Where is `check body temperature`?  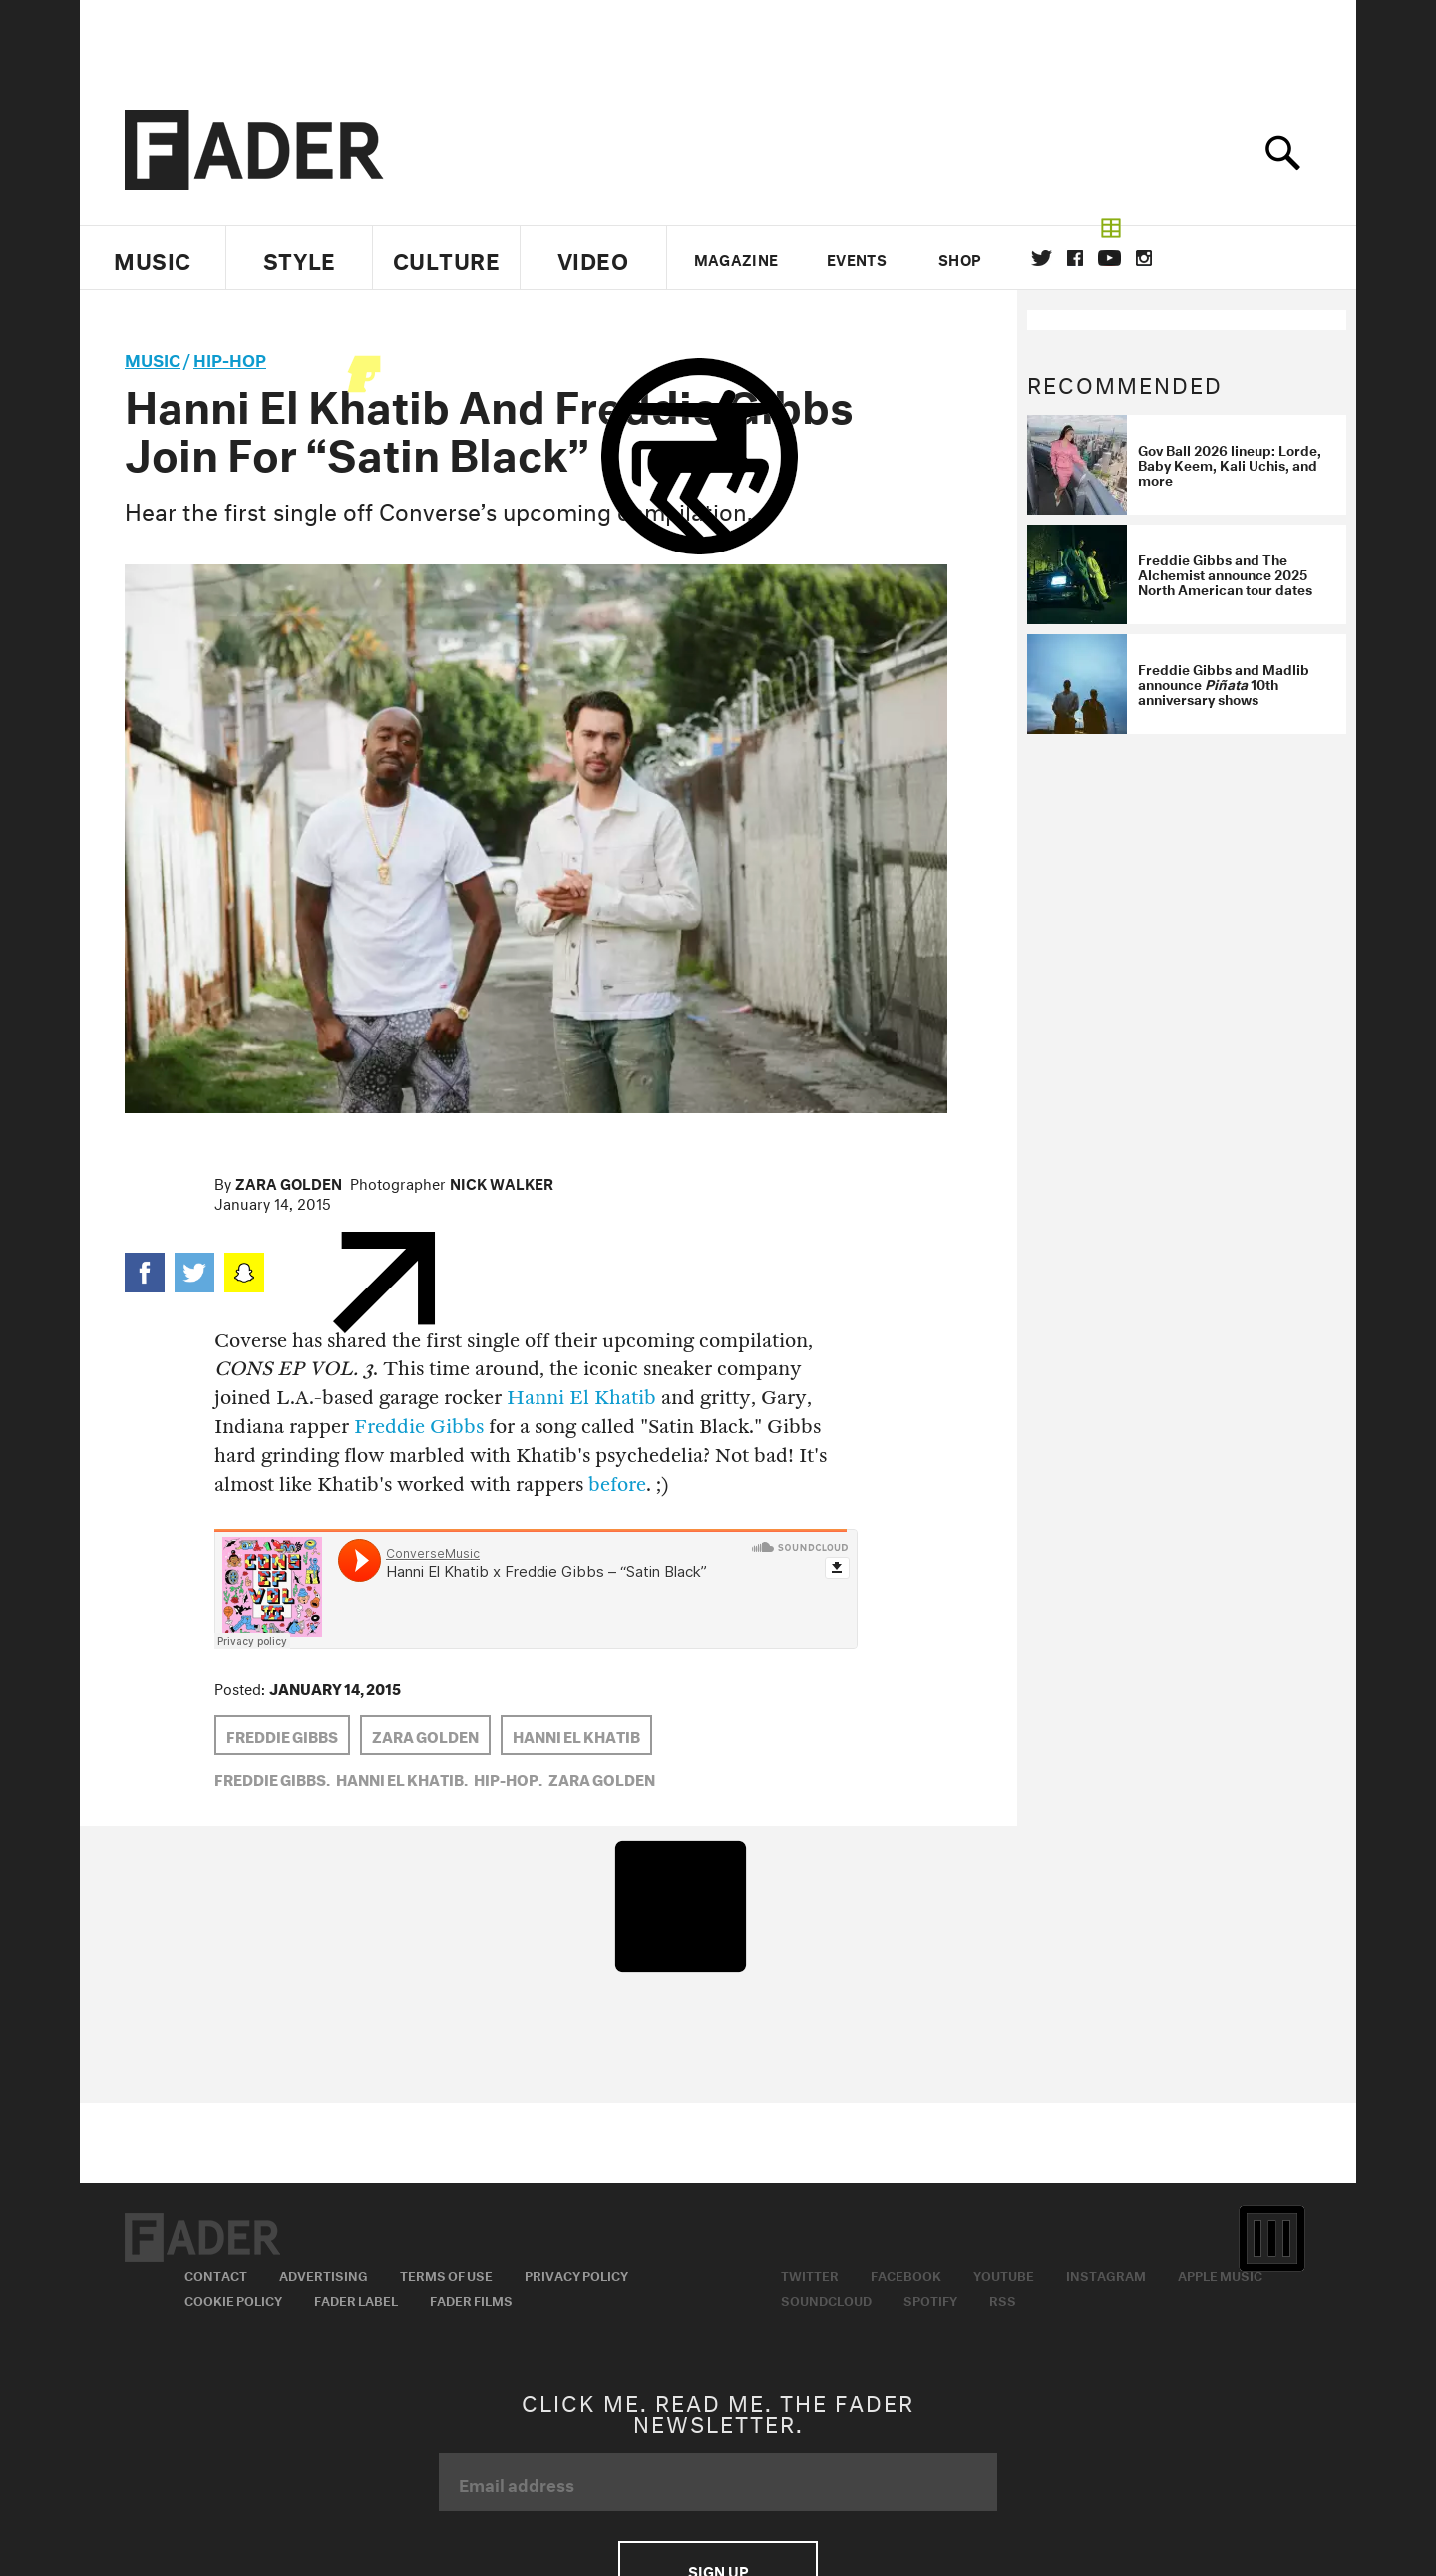
check body temperature is located at coordinates (364, 374).